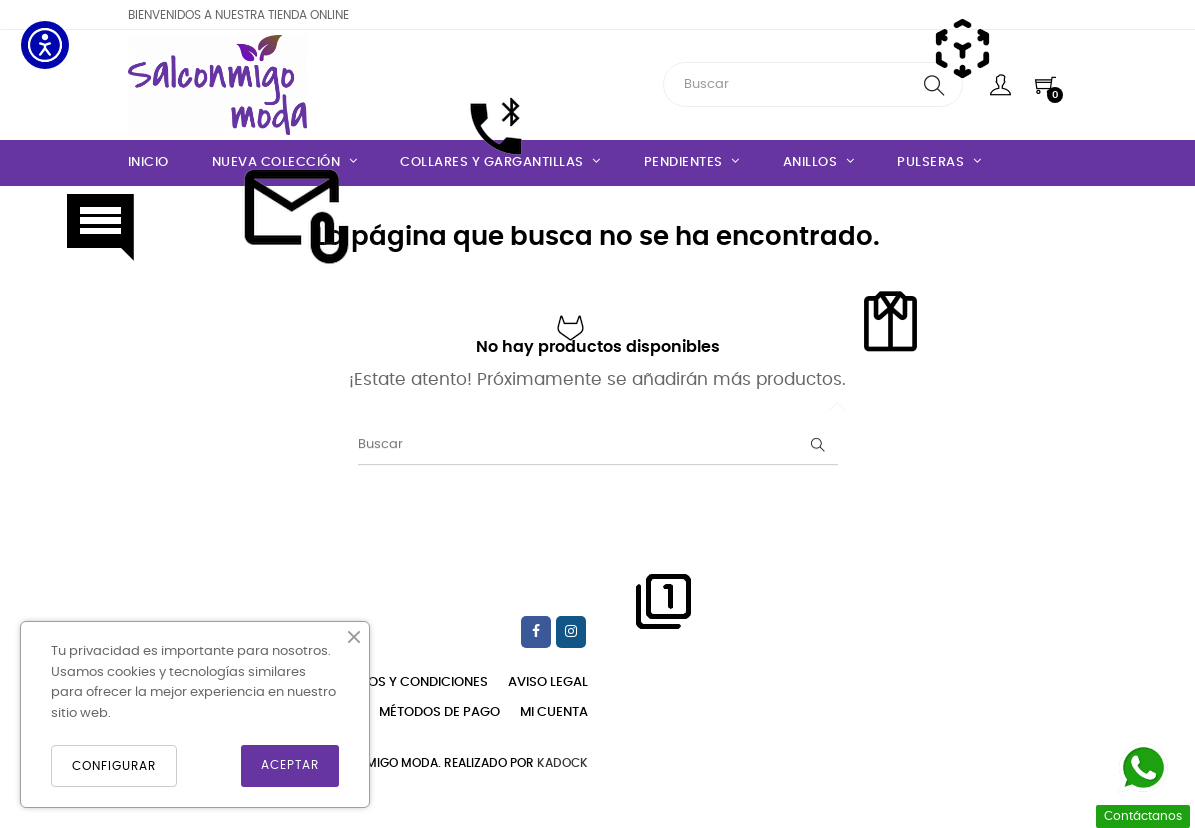 The width and height of the screenshot is (1195, 828). What do you see at coordinates (962, 48) in the screenshot?
I see `access 3D modeling or spatial view options` at bounding box center [962, 48].